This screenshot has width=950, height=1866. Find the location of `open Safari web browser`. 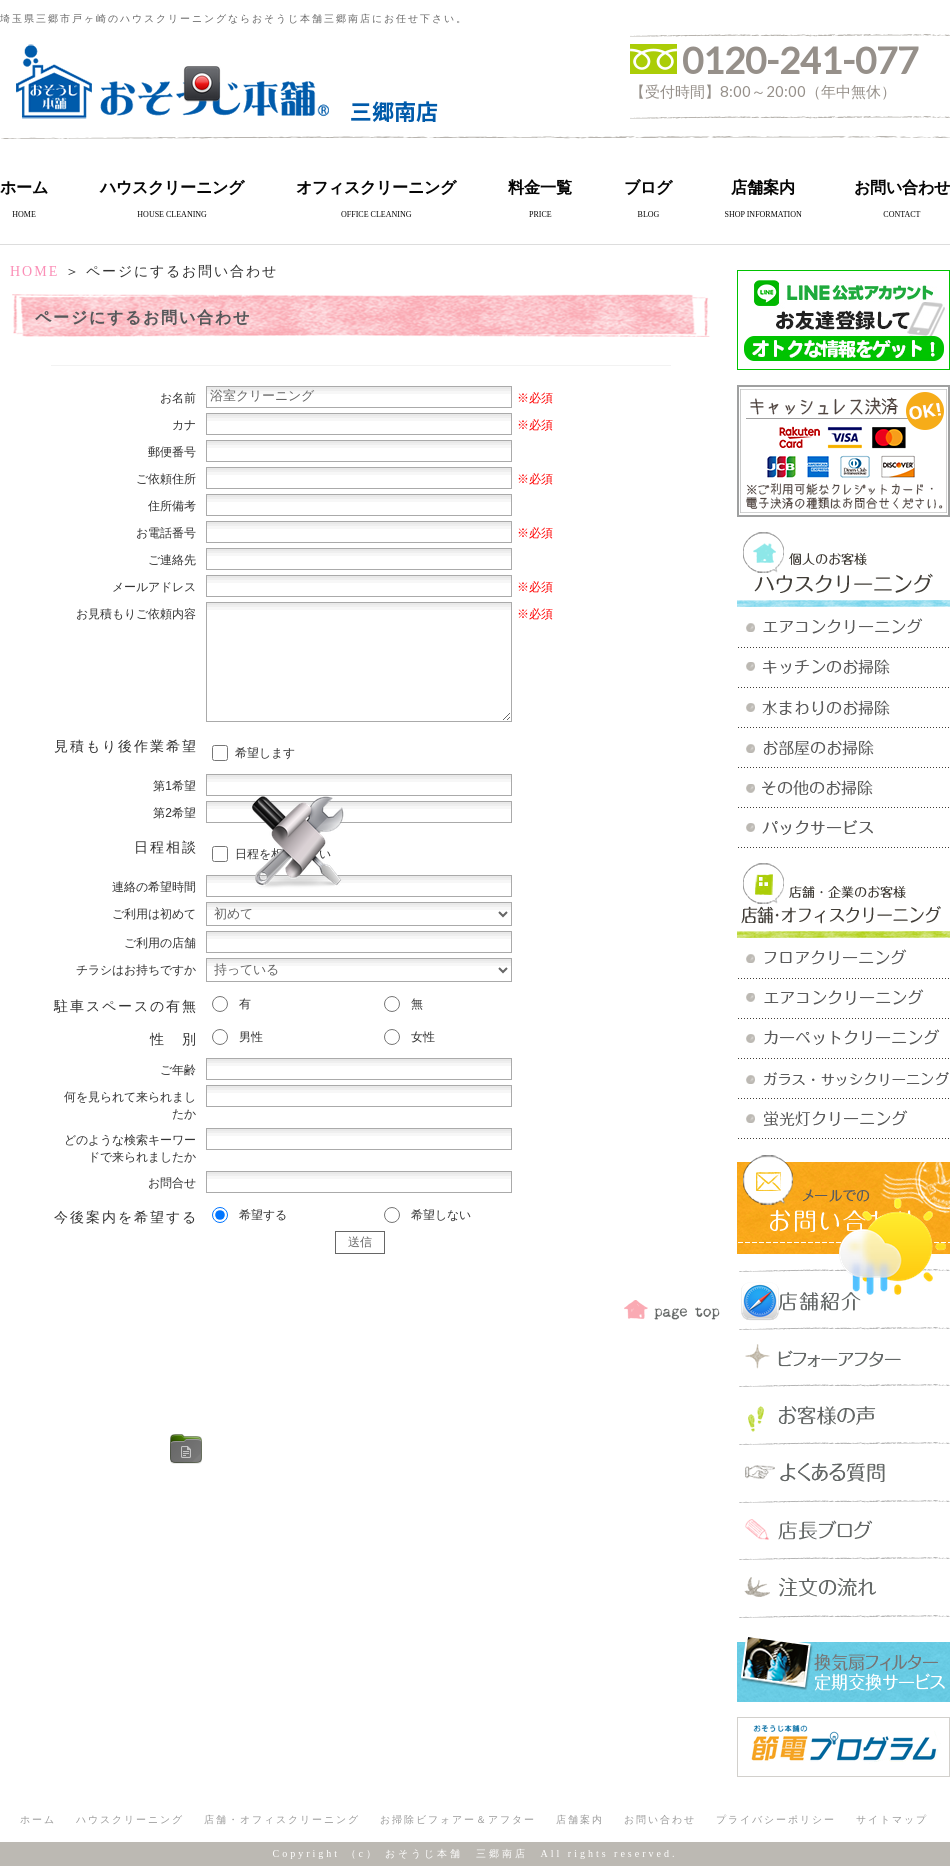

open Safari web browser is located at coordinates (760, 1301).